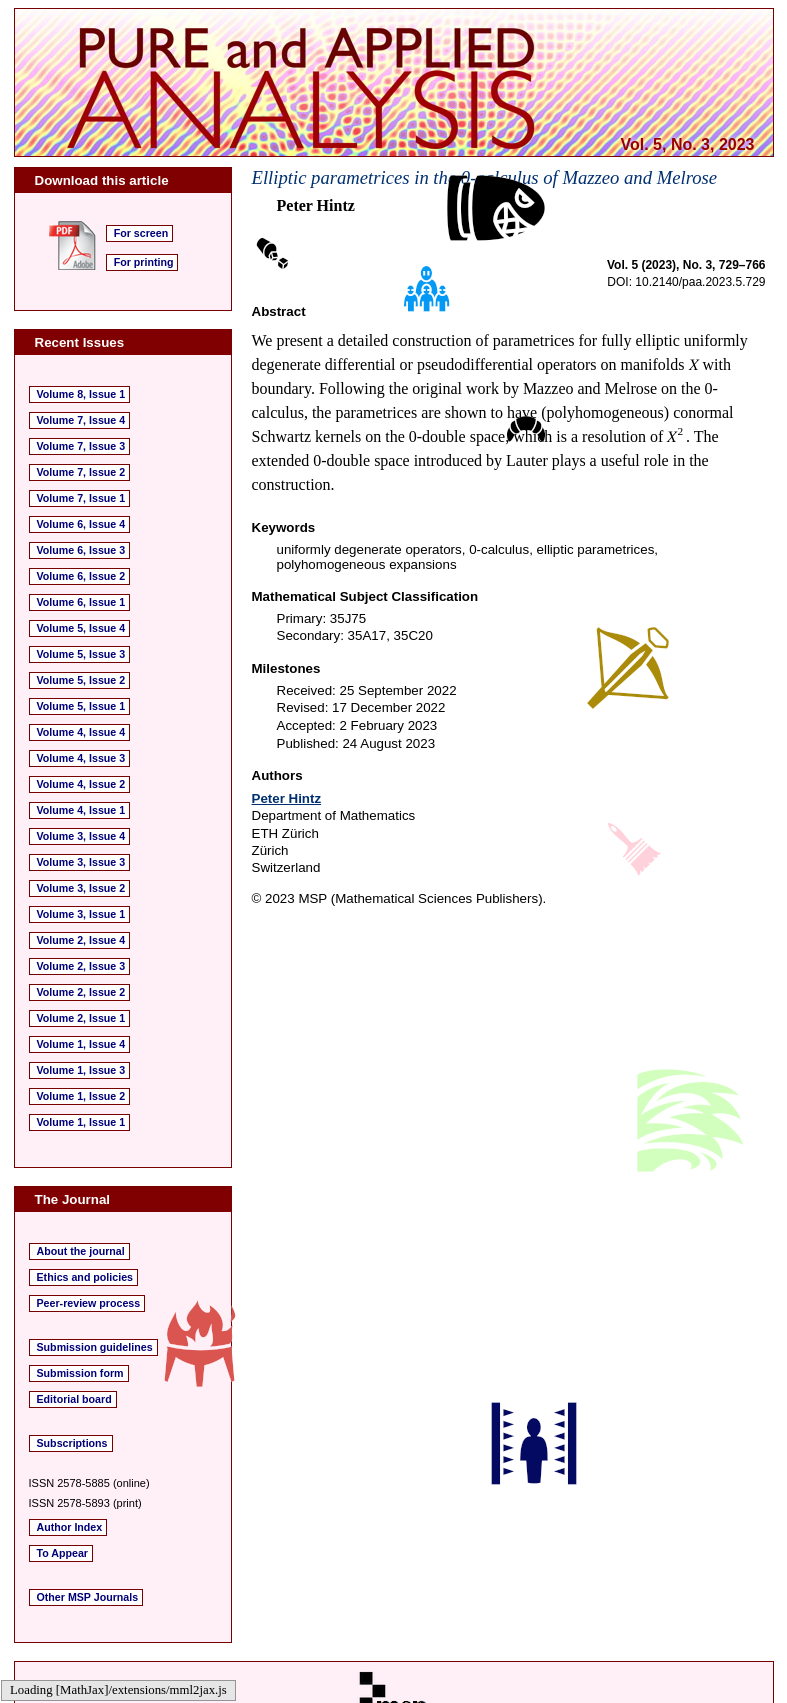 The image size is (787, 1703). What do you see at coordinates (627, 668) in the screenshot?
I see `select crossbow weapon in game inventory` at bounding box center [627, 668].